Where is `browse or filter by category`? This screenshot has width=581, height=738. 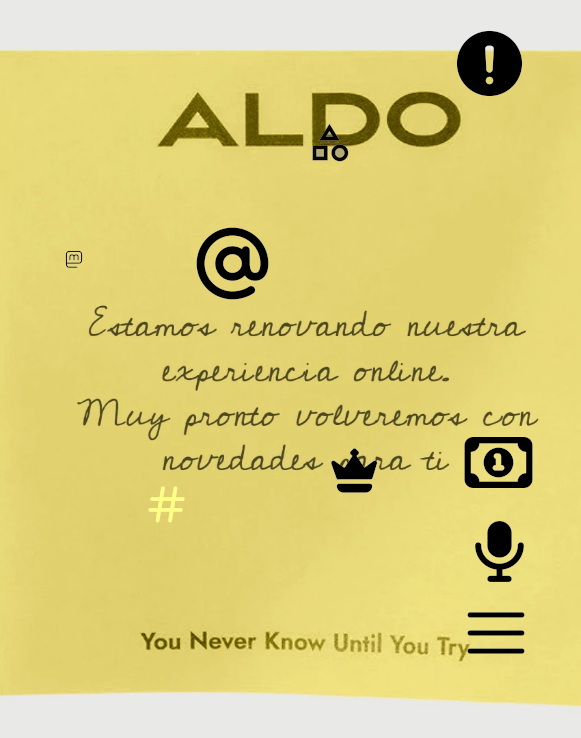 browse or filter by category is located at coordinates (329, 142).